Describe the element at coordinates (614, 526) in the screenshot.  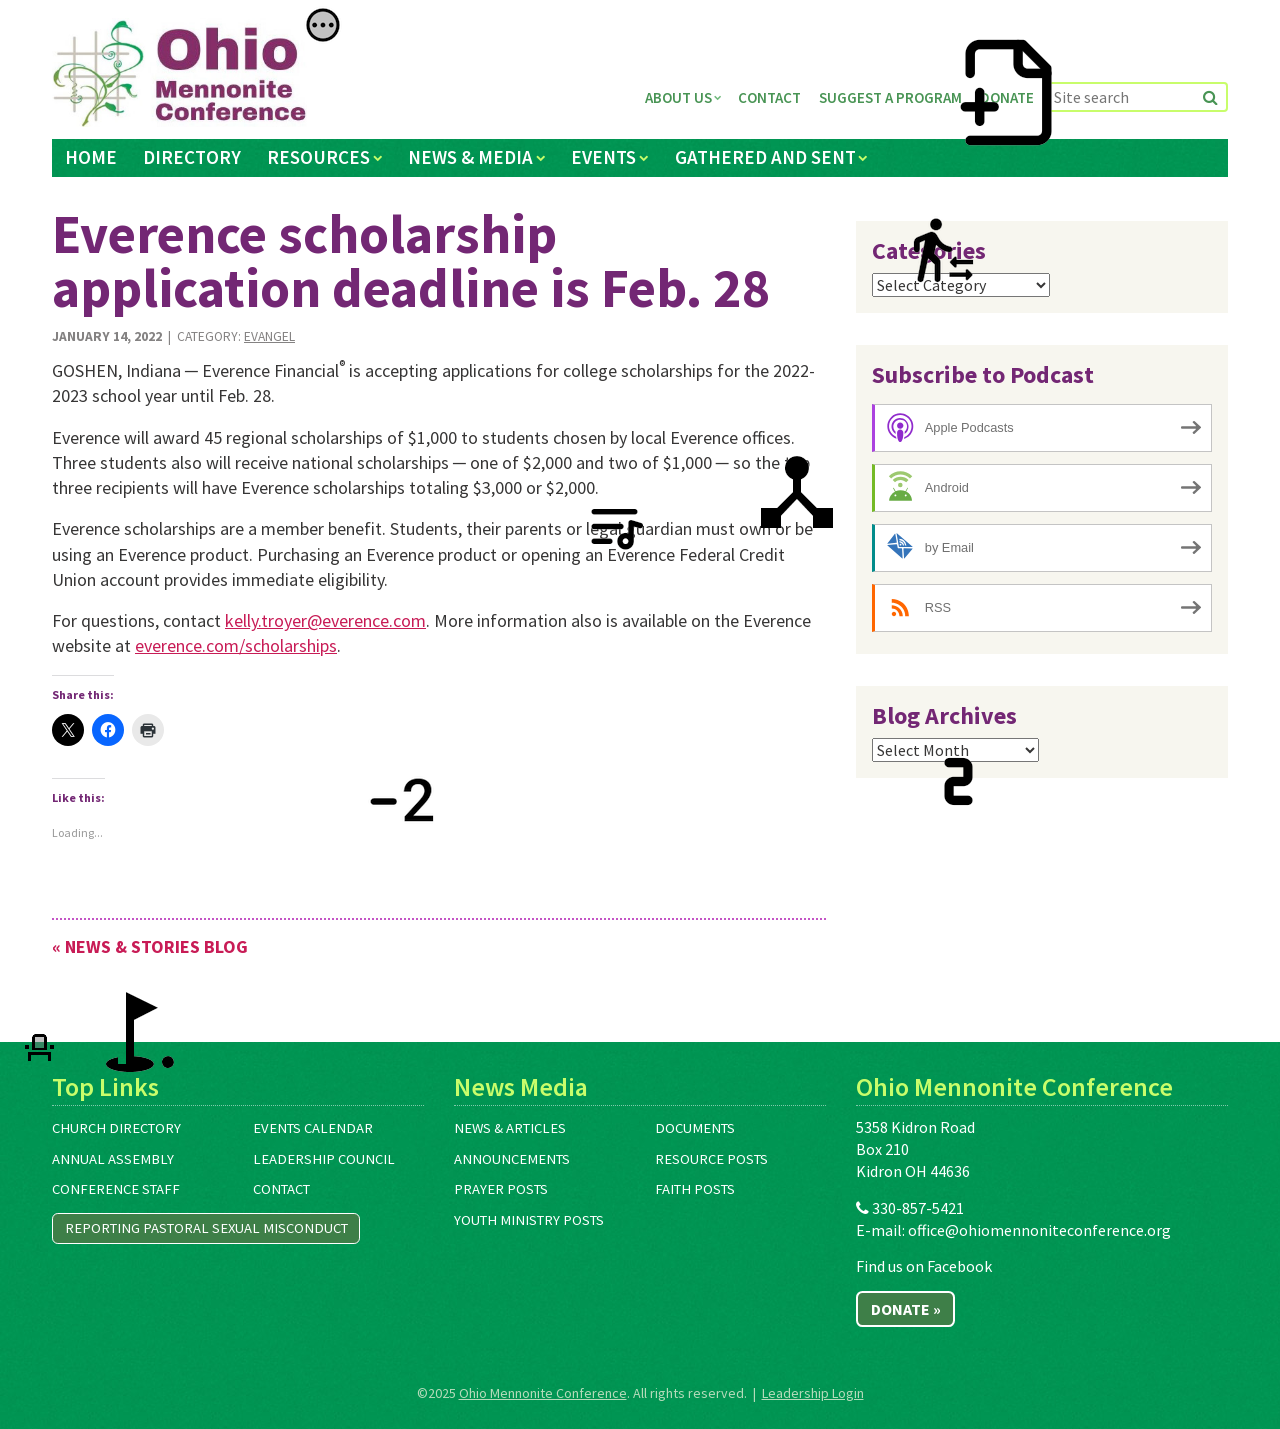
I see `view your playlist` at that location.